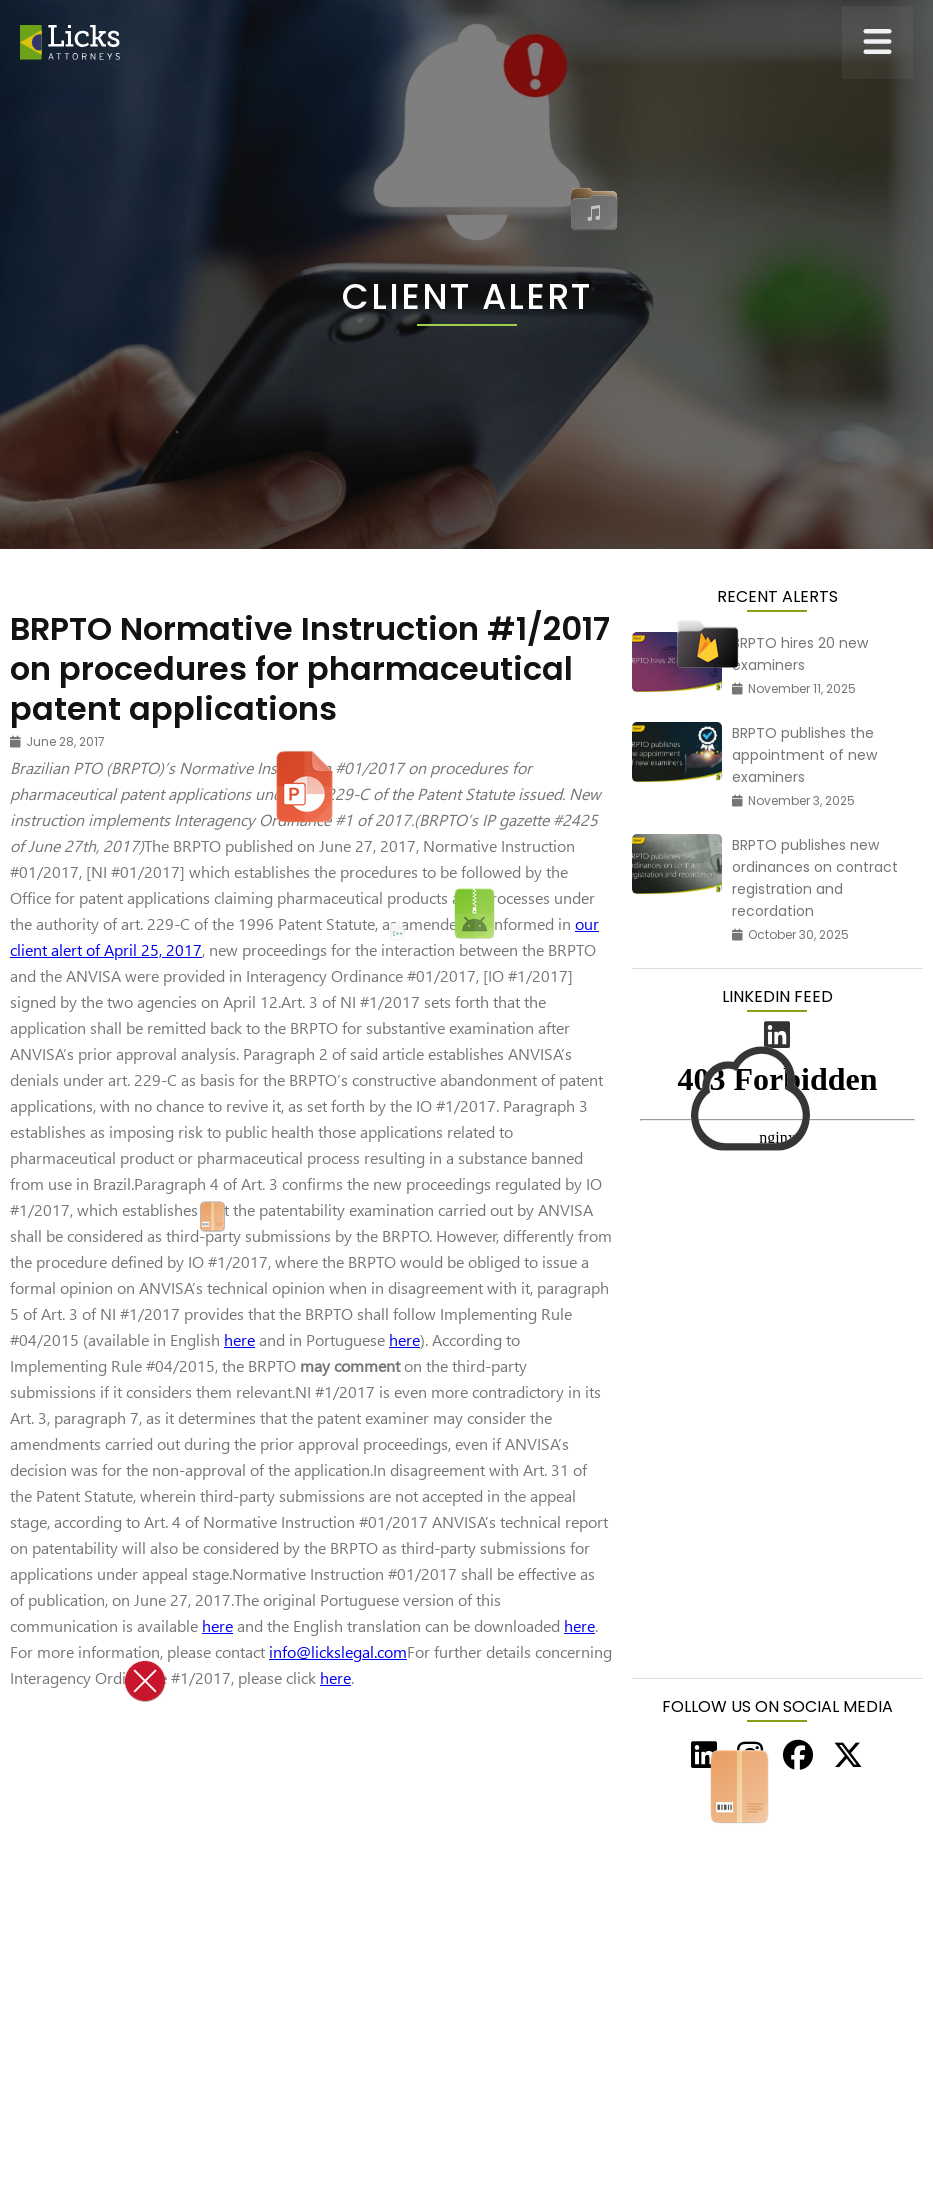  Describe the element at coordinates (750, 1098) in the screenshot. I see `access internet or cloud-based applications` at that location.